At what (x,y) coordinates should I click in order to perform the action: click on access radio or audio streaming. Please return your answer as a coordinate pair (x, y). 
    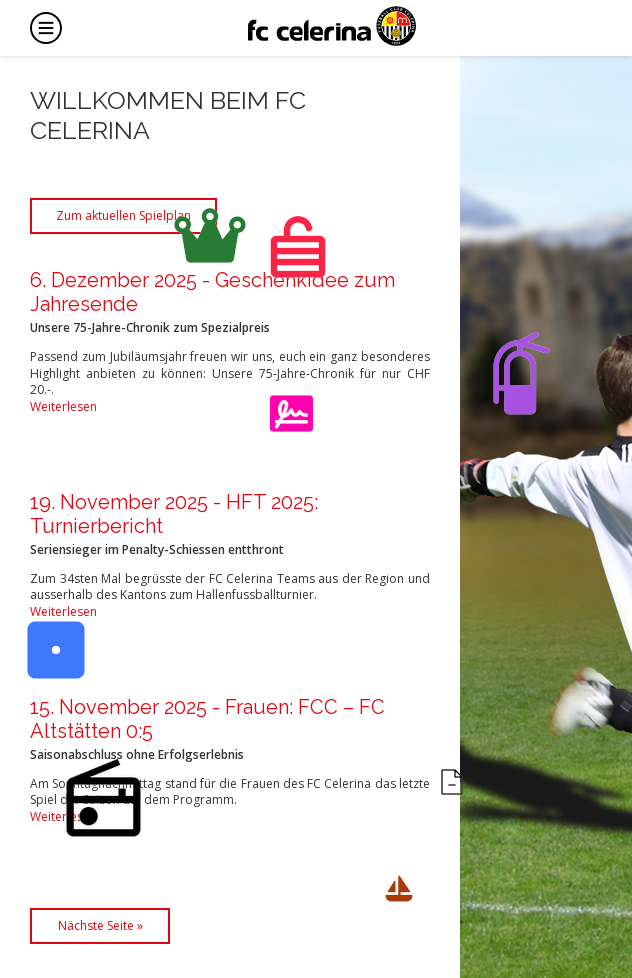
    Looking at the image, I should click on (103, 799).